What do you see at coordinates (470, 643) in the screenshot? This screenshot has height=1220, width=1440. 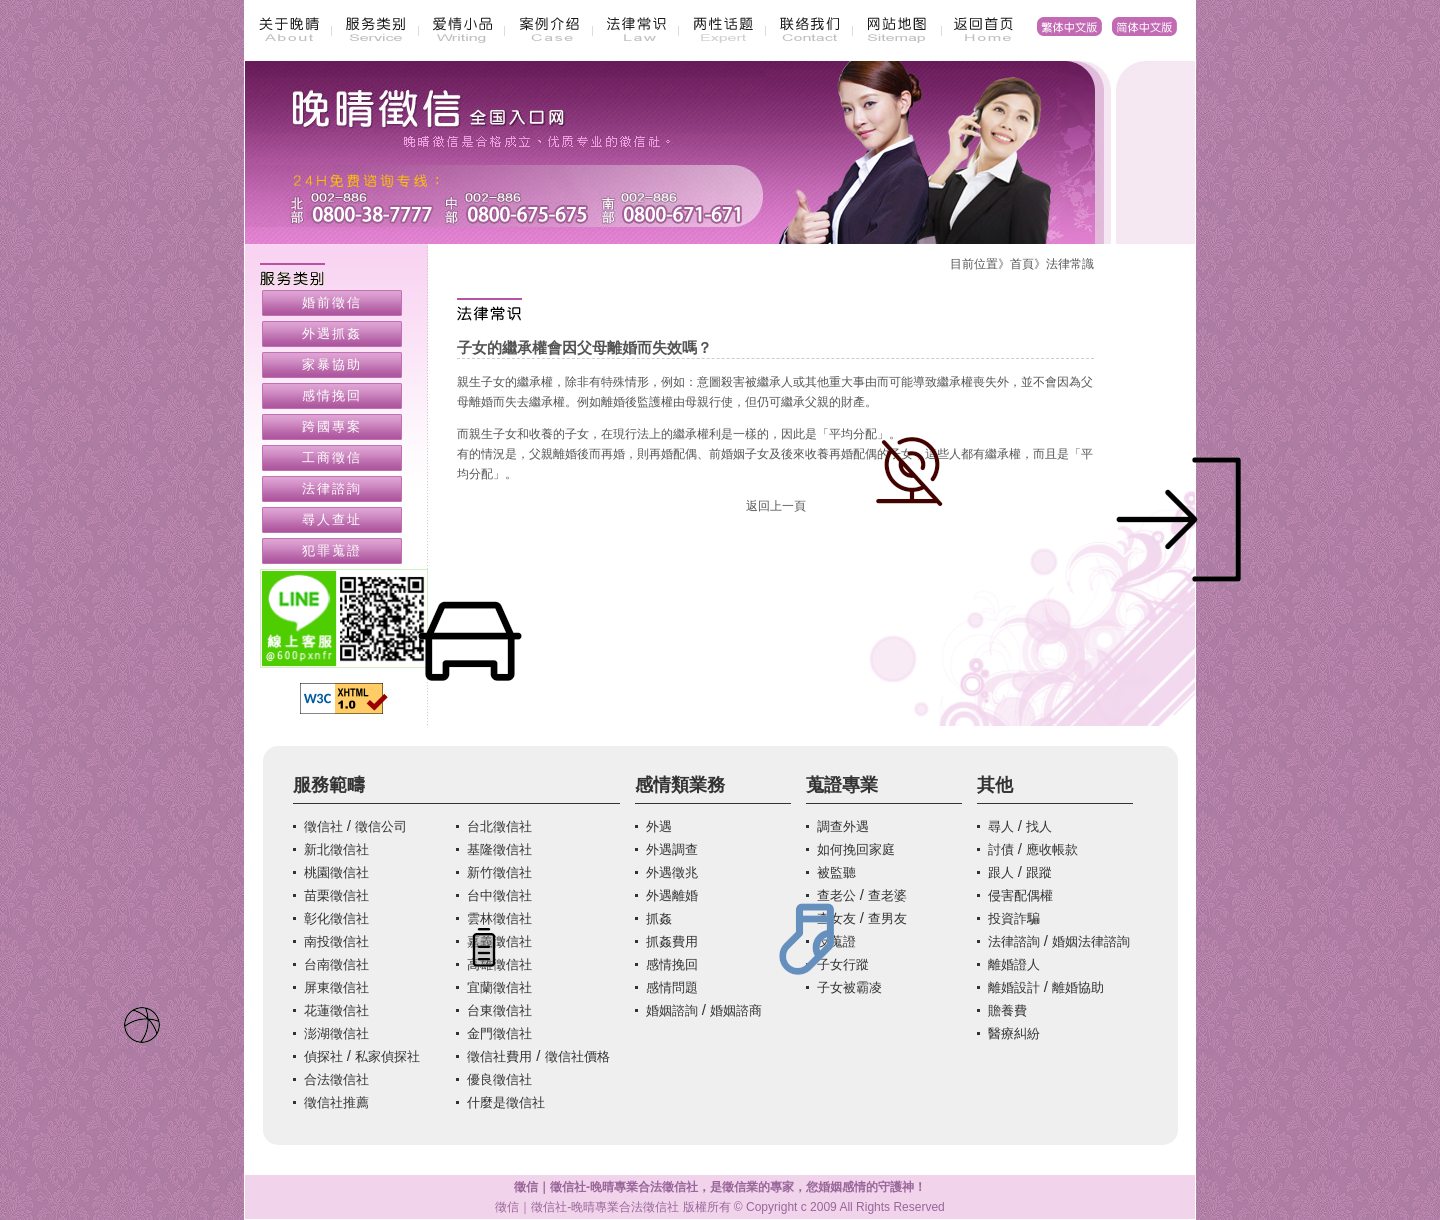 I see `access vehicle or driving settings` at bounding box center [470, 643].